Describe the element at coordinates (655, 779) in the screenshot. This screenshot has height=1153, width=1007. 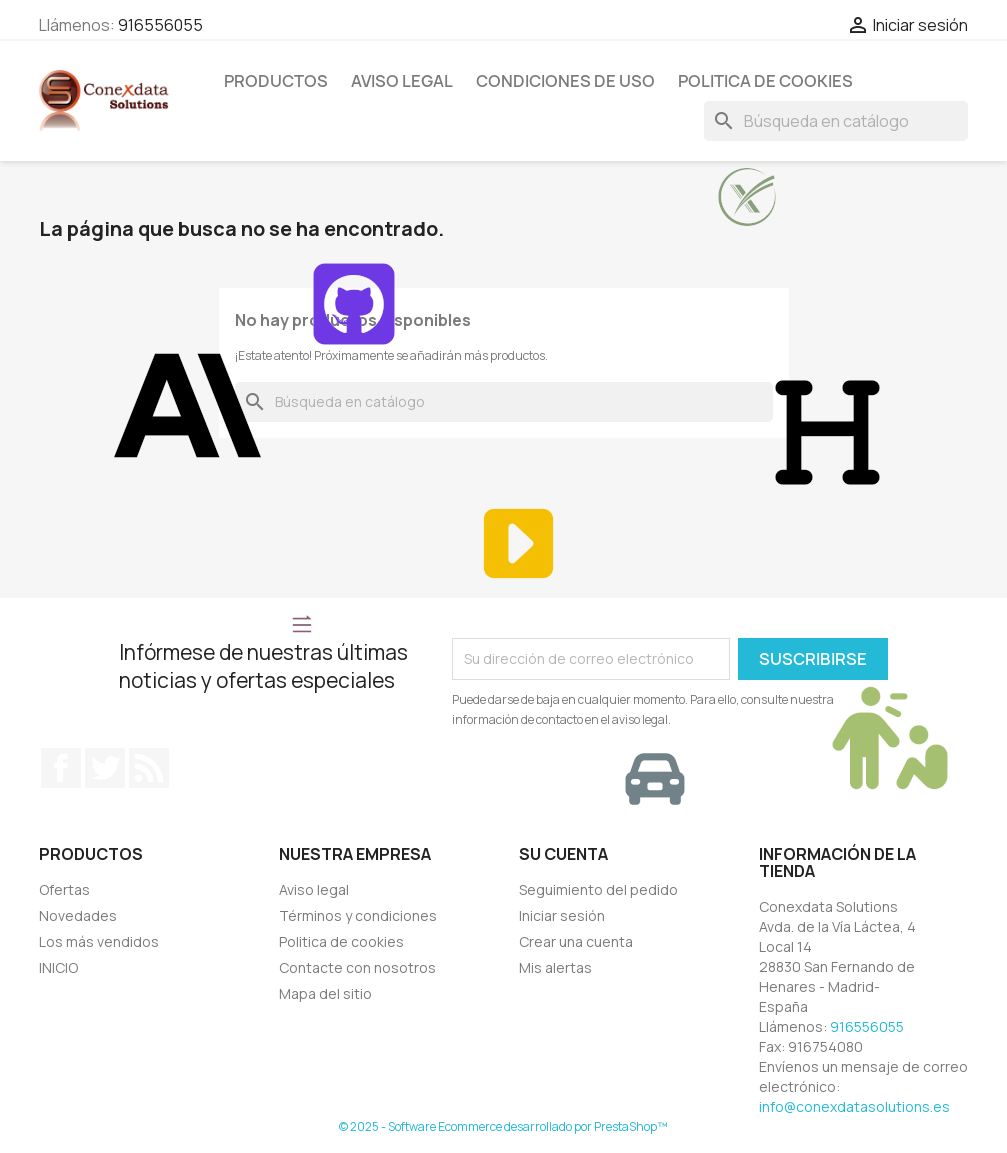
I see `view vehicle or car settings` at that location.